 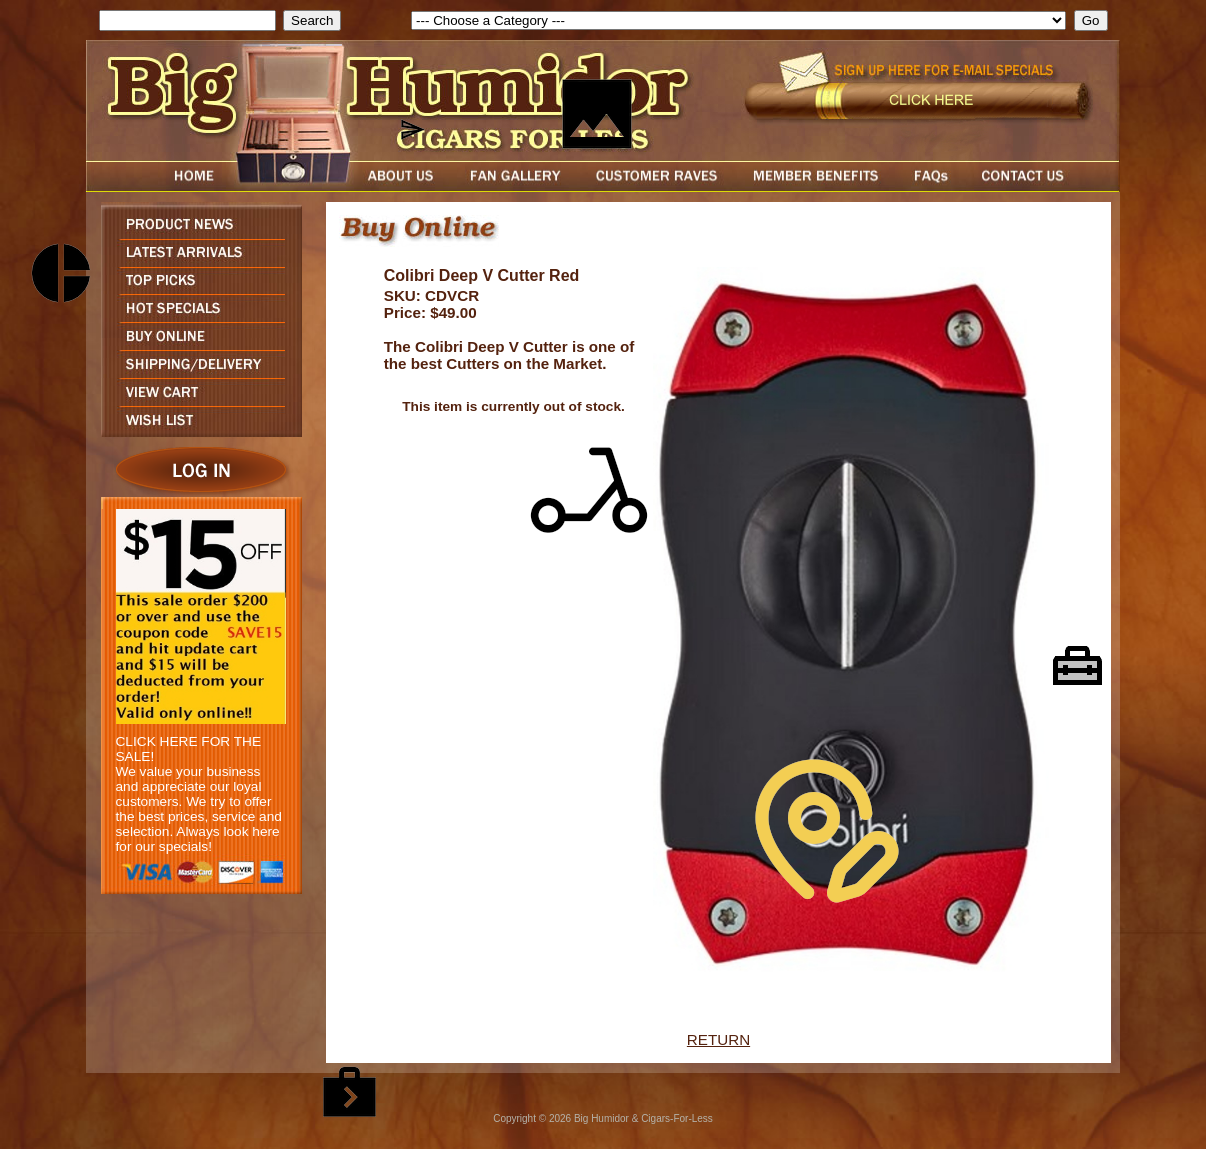 I want to click on edit a saved location, so click(x=827, y=831).